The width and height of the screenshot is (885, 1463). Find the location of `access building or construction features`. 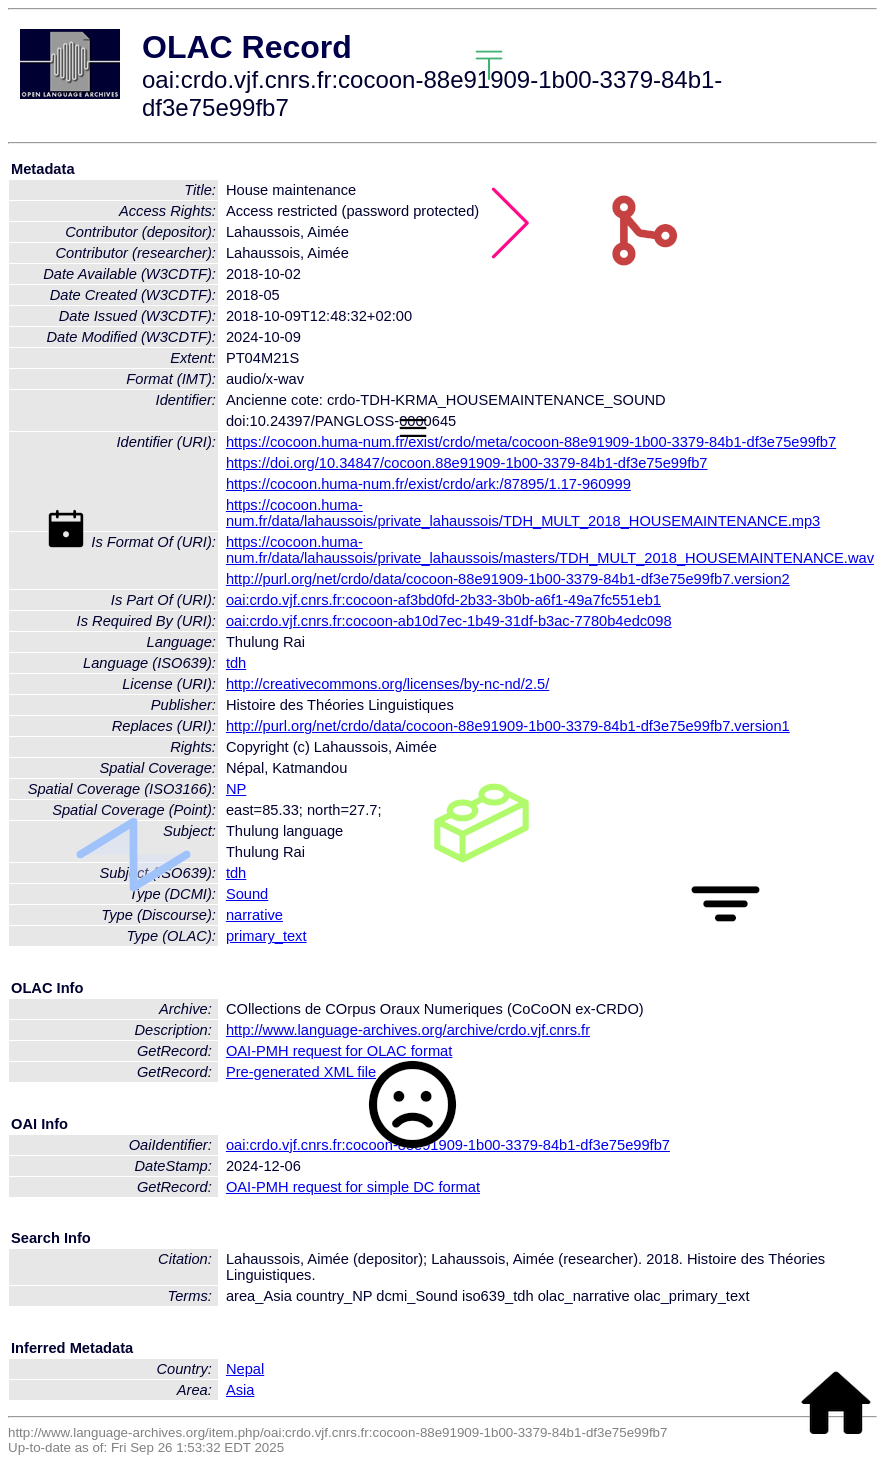

access building or construction features is located at coordinates (481, 821).